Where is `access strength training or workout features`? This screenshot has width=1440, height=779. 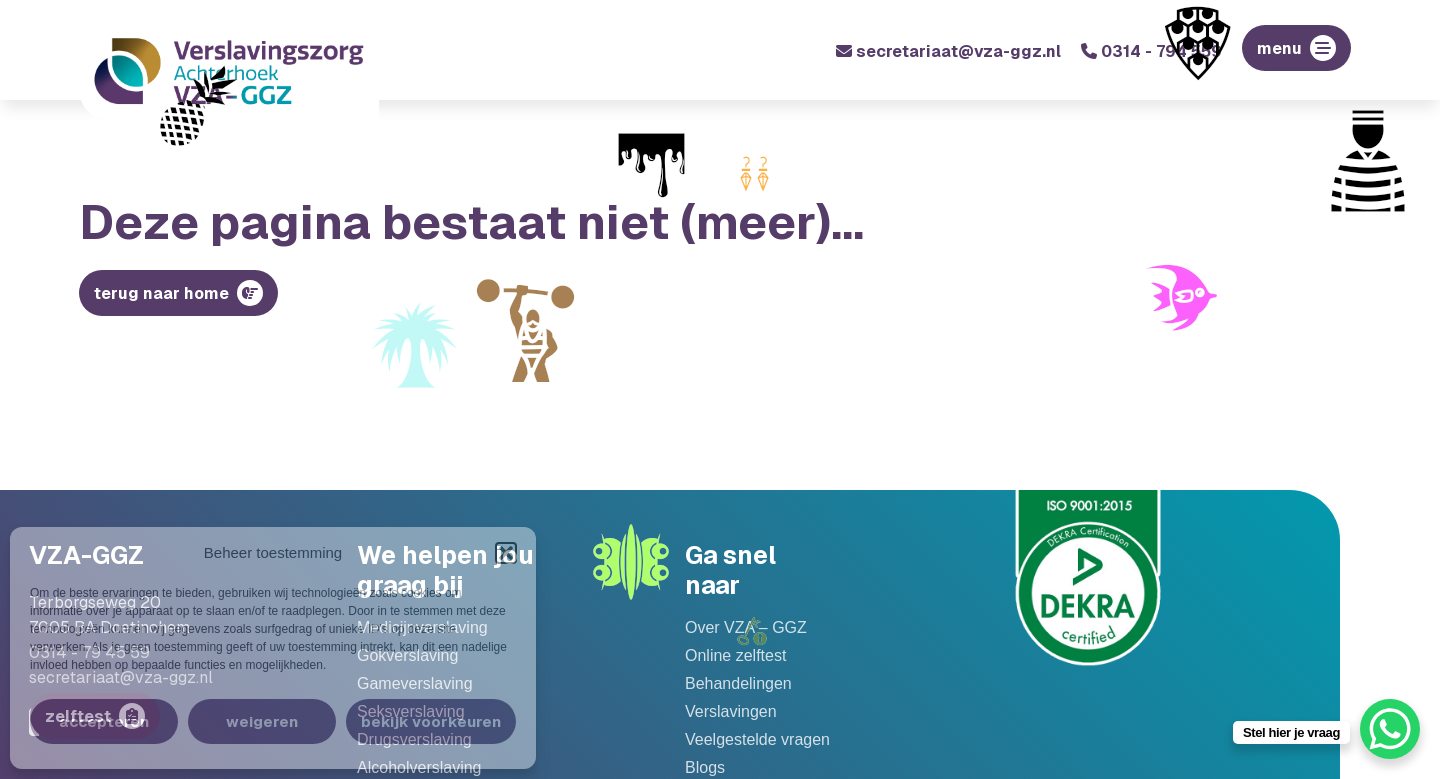
access strength training or workout features is located at coordinates (525, 329).